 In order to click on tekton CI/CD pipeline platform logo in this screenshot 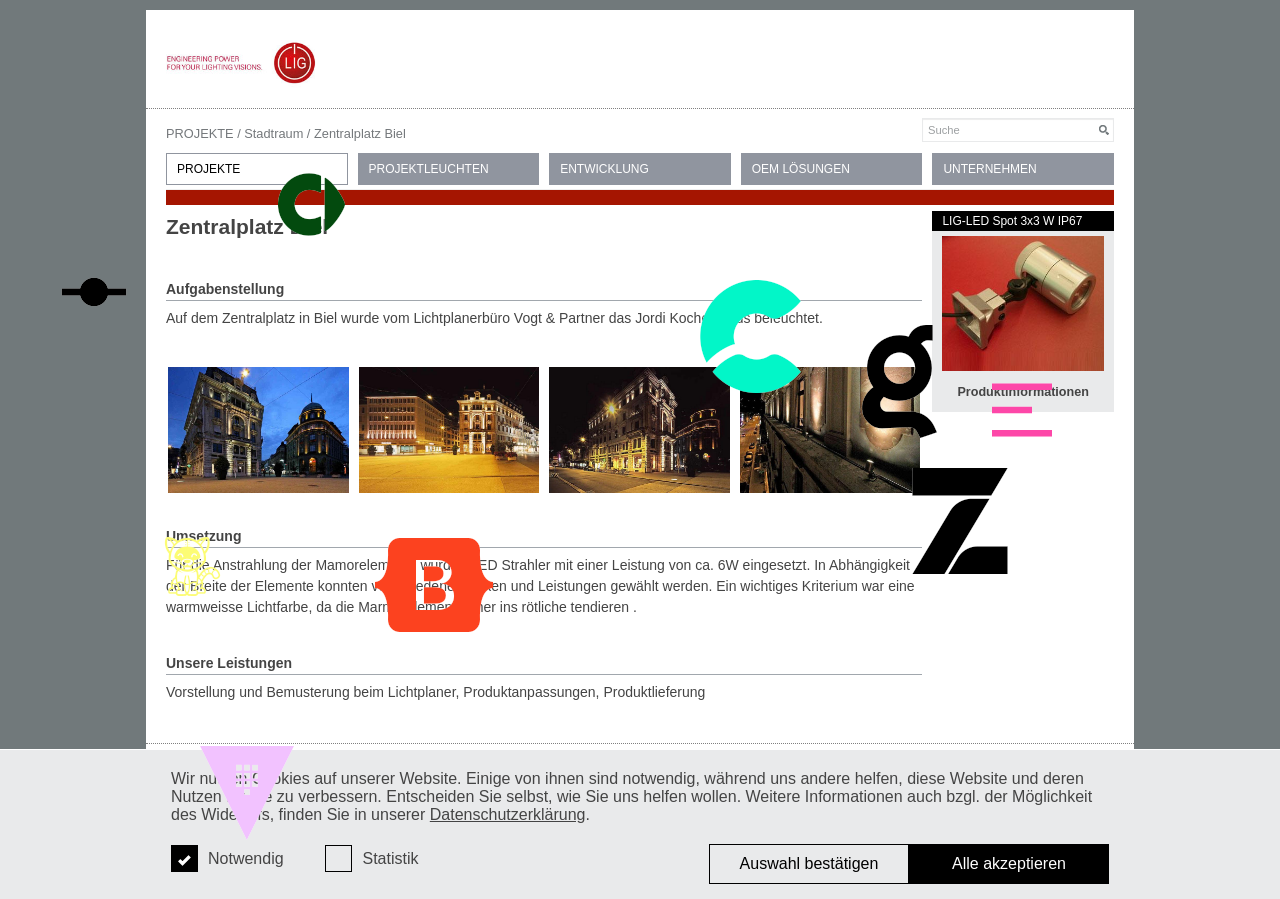, I will do `click(192, 566)`.